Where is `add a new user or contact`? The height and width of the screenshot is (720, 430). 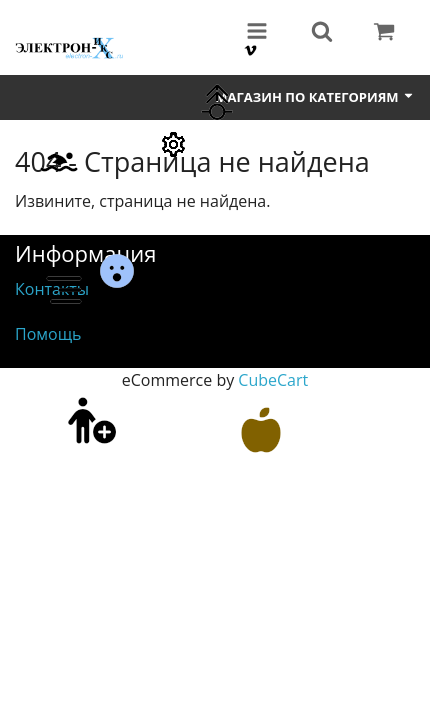 add a new user or contact is located at coordinates (90, 420).